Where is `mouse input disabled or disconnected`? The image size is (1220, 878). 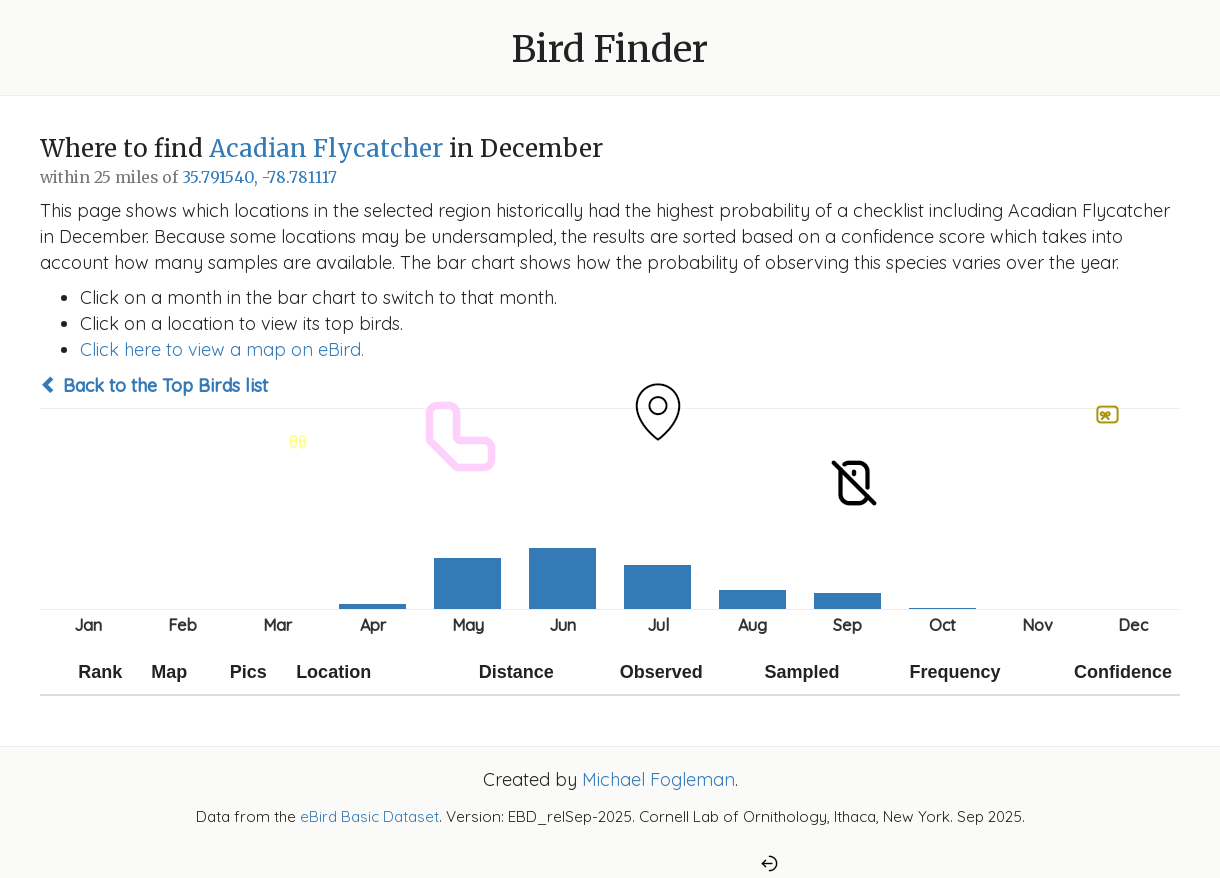 mouse input disabled or disconnected is located at coordinates (854, 483).